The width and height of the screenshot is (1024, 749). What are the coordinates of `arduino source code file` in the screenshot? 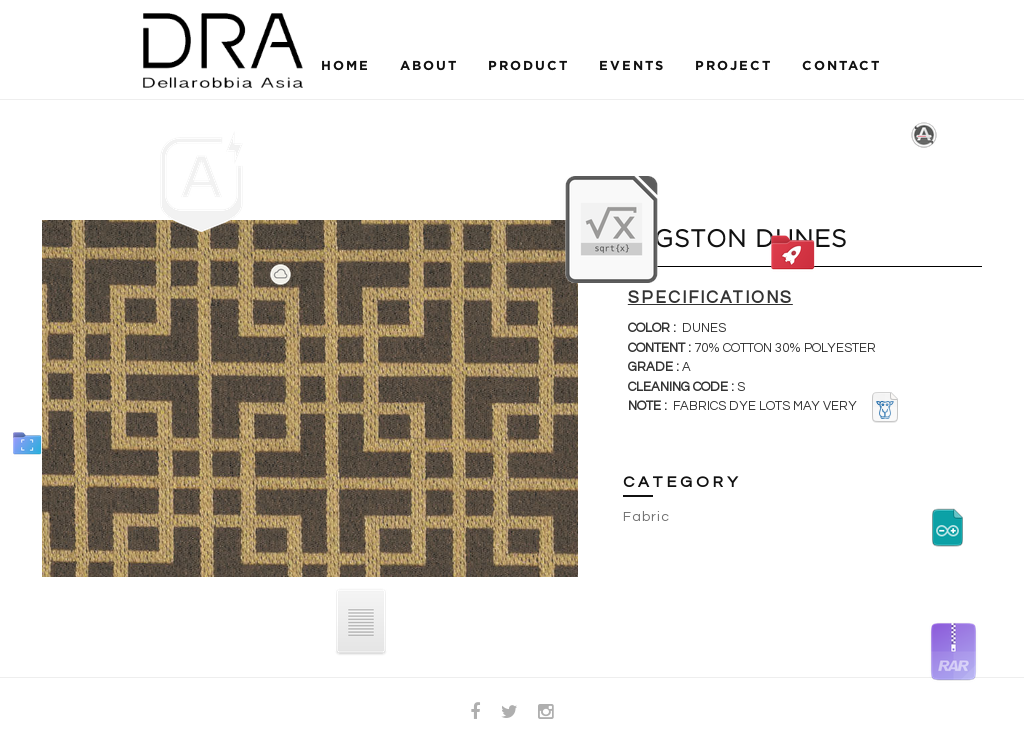 It's located at (947, 527).